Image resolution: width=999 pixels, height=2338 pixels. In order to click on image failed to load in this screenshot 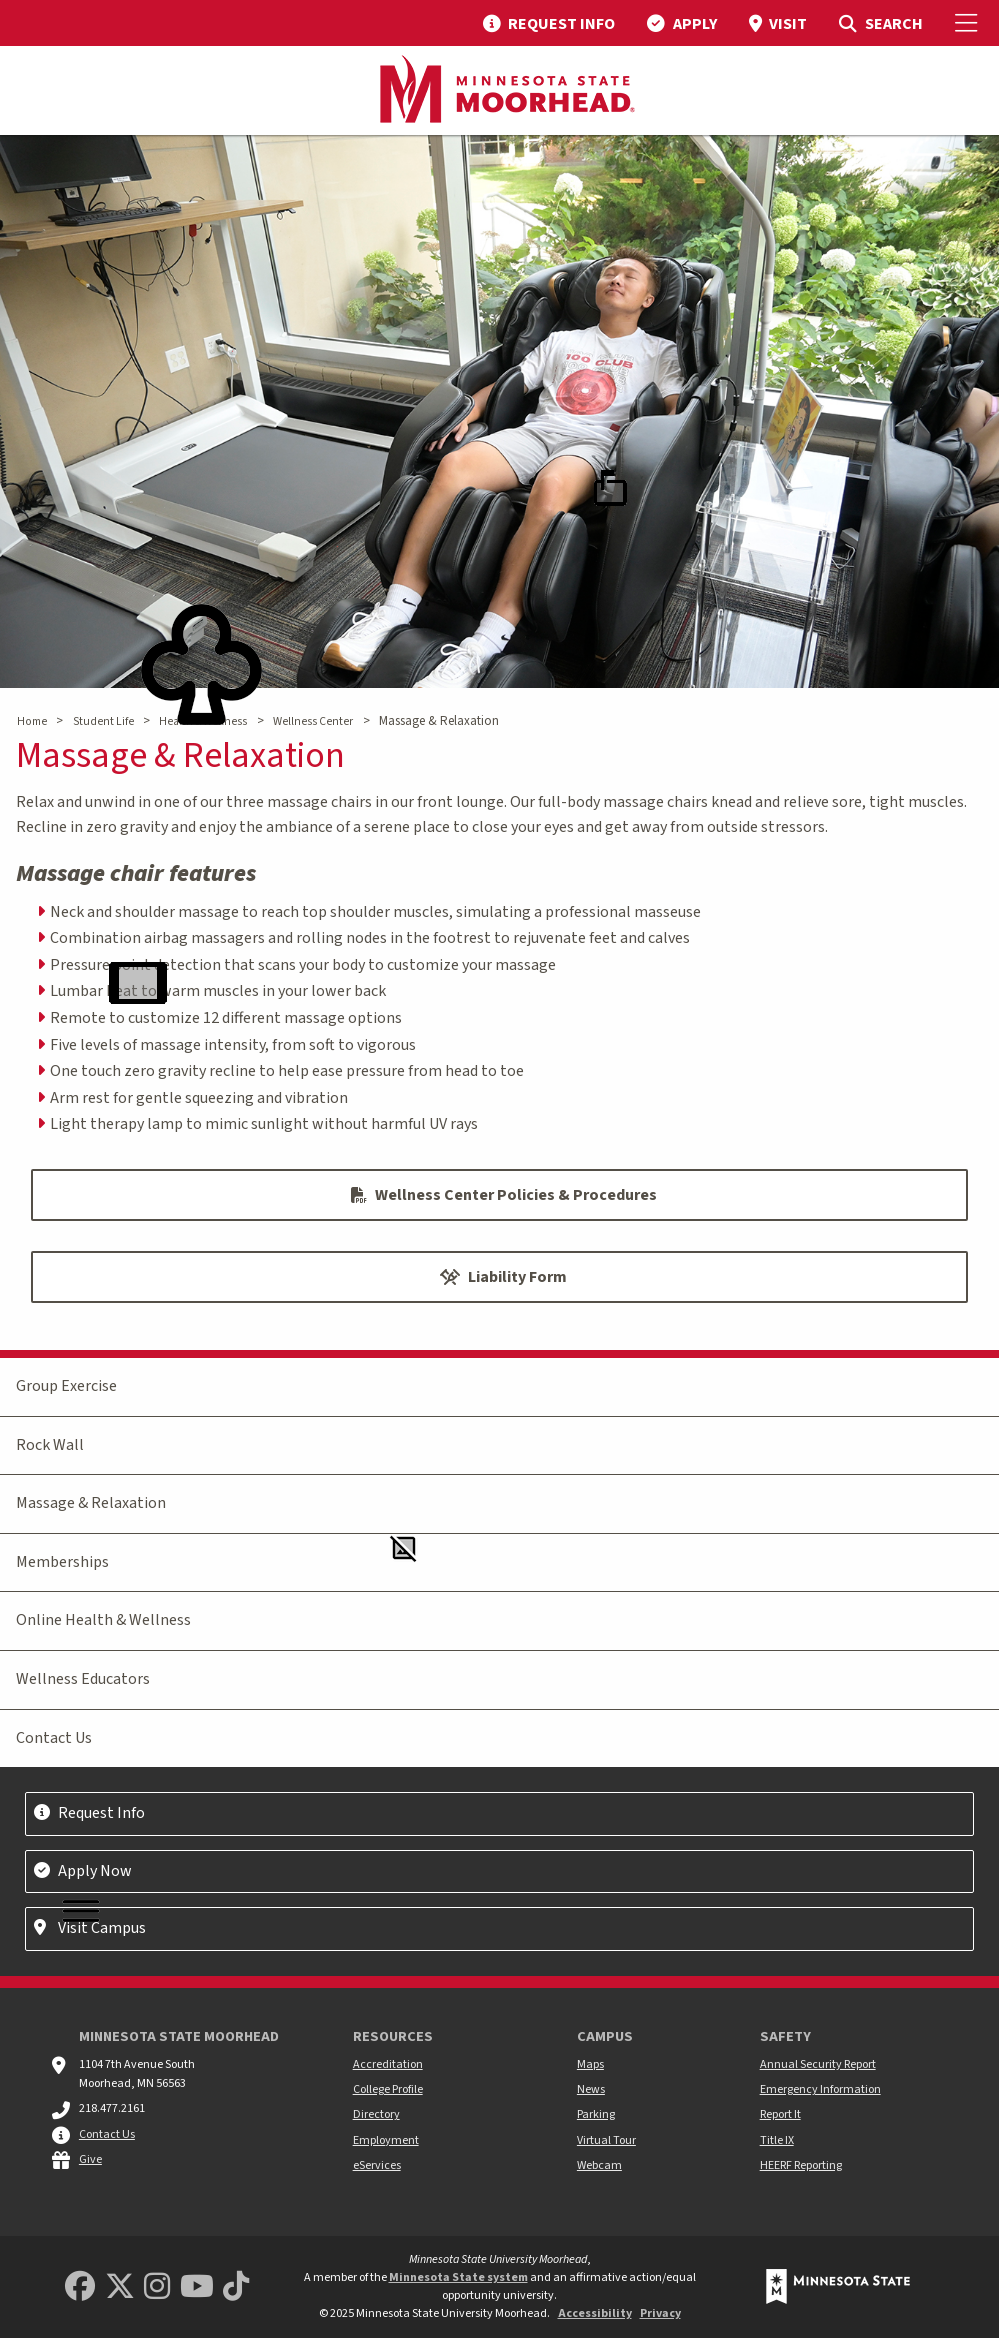, I will do `click(404, 1548)`.